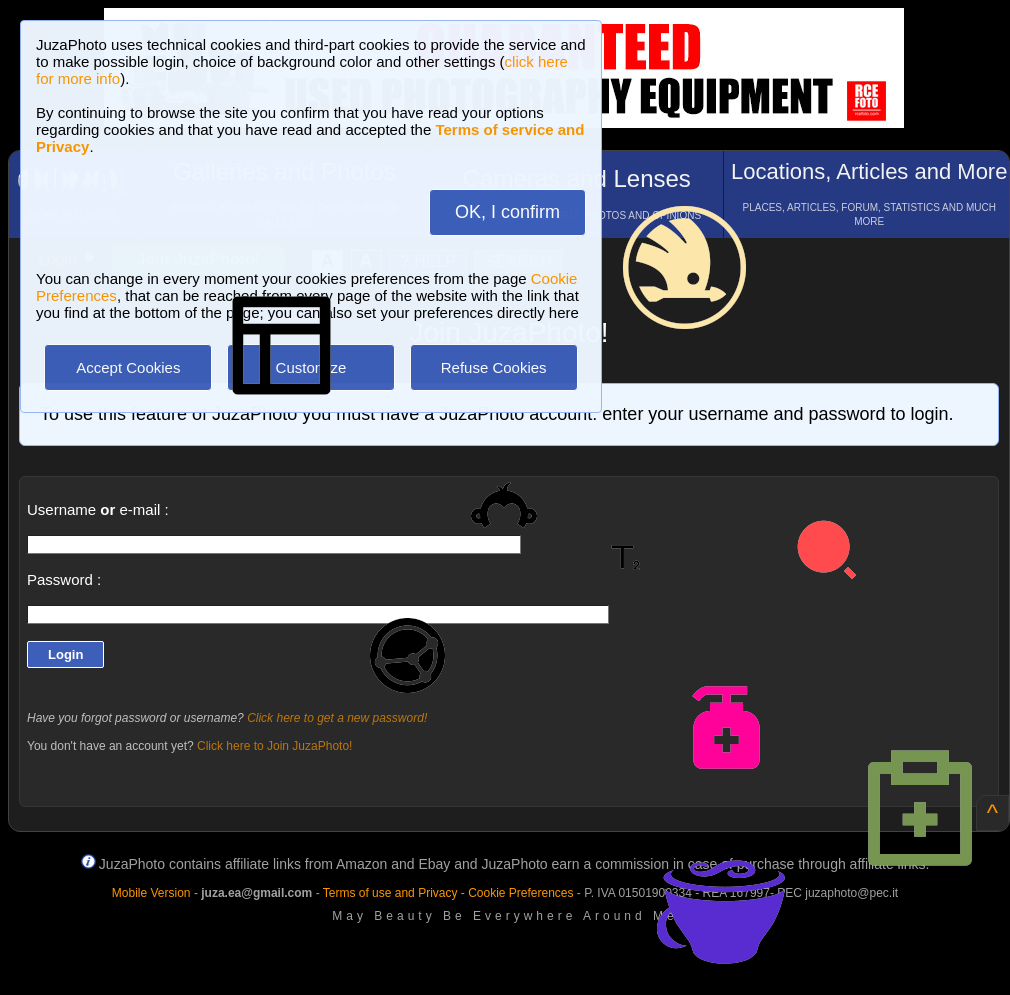  What do you see at coordinates (920, 808) in the screenshot?
I see `view medical records or health dossier` at bounding box center [920, 808].